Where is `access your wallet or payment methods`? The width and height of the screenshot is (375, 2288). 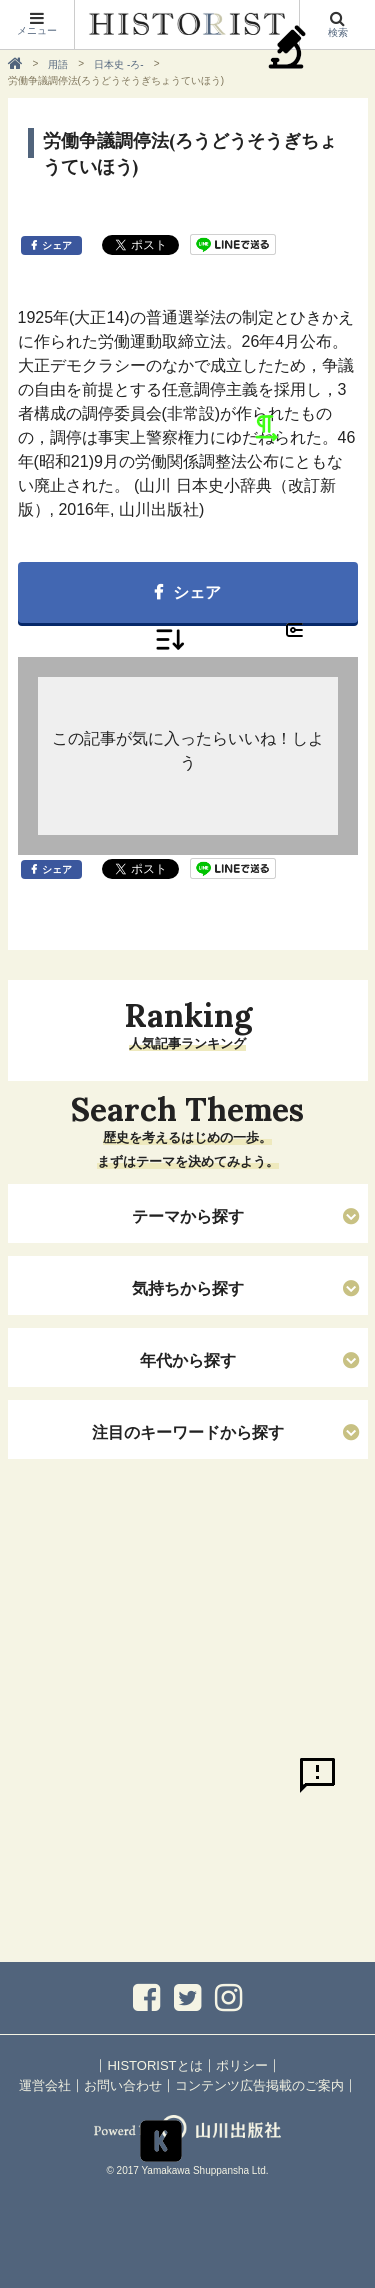 access your wallet or payment methods is located at coordinates (294, 630).